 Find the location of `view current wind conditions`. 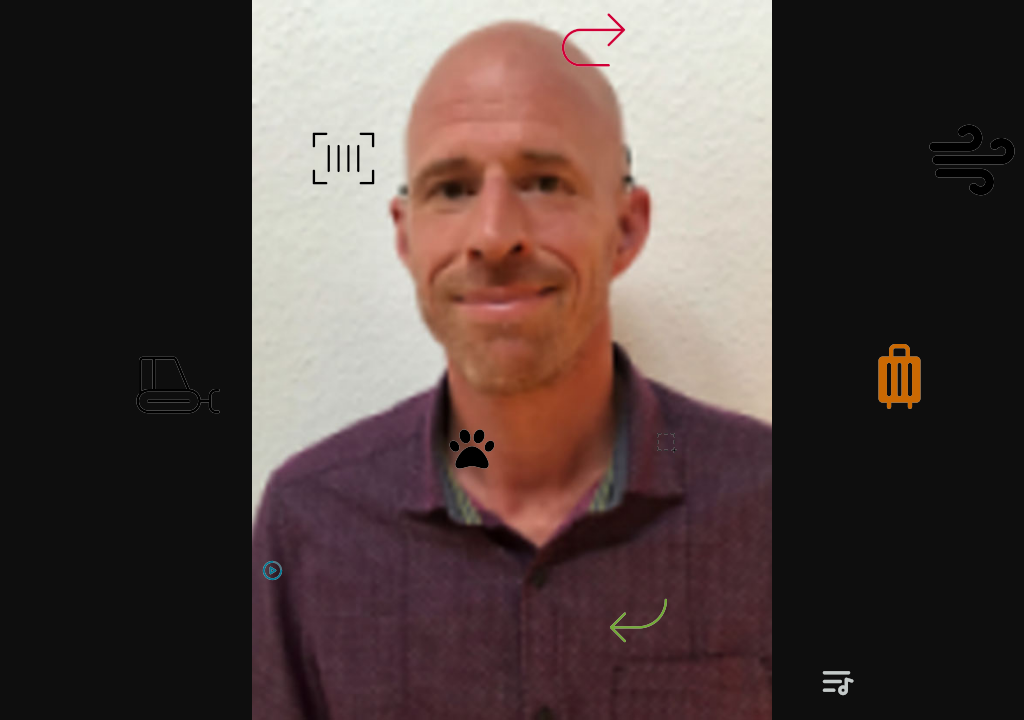

view current wind conditions is located at coordinates (972, 160).